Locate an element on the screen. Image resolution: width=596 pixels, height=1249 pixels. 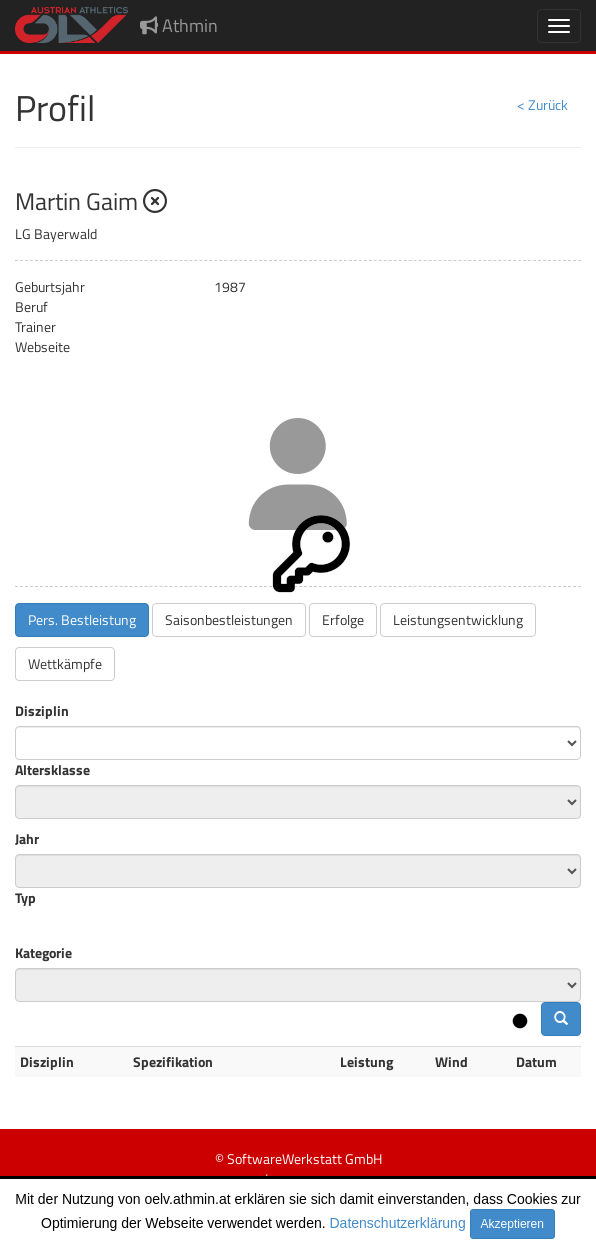
close or dismiss a dialog is located at coordinates (520, 1021).